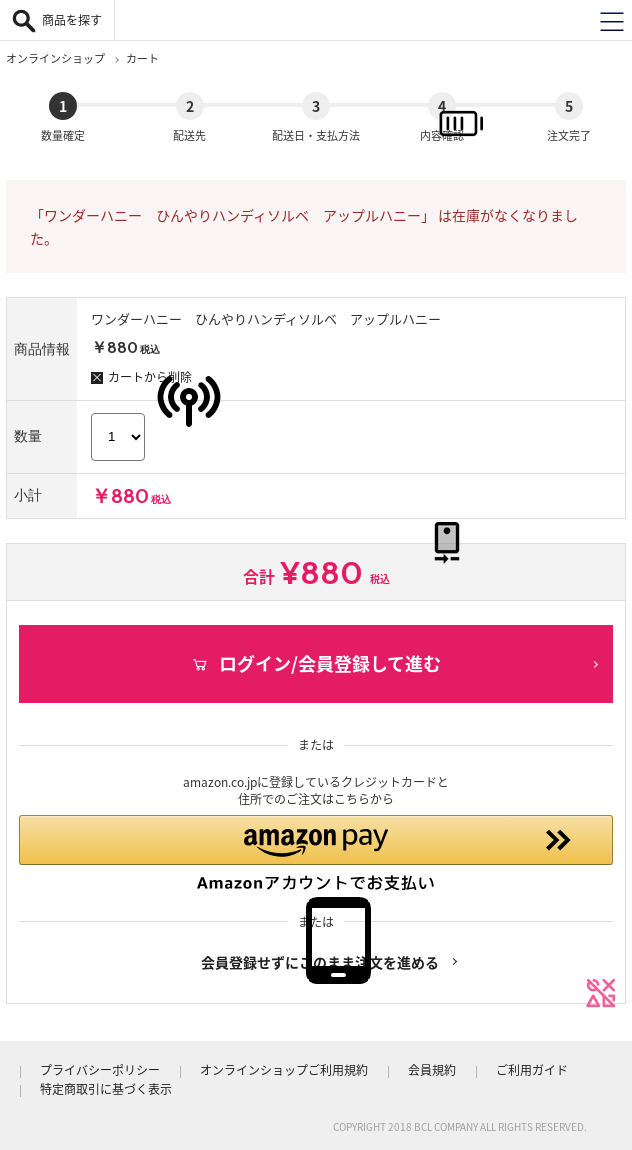 The image size is (632, 1150). I want to click on switch to tablet view or mode, so click(338, 940).